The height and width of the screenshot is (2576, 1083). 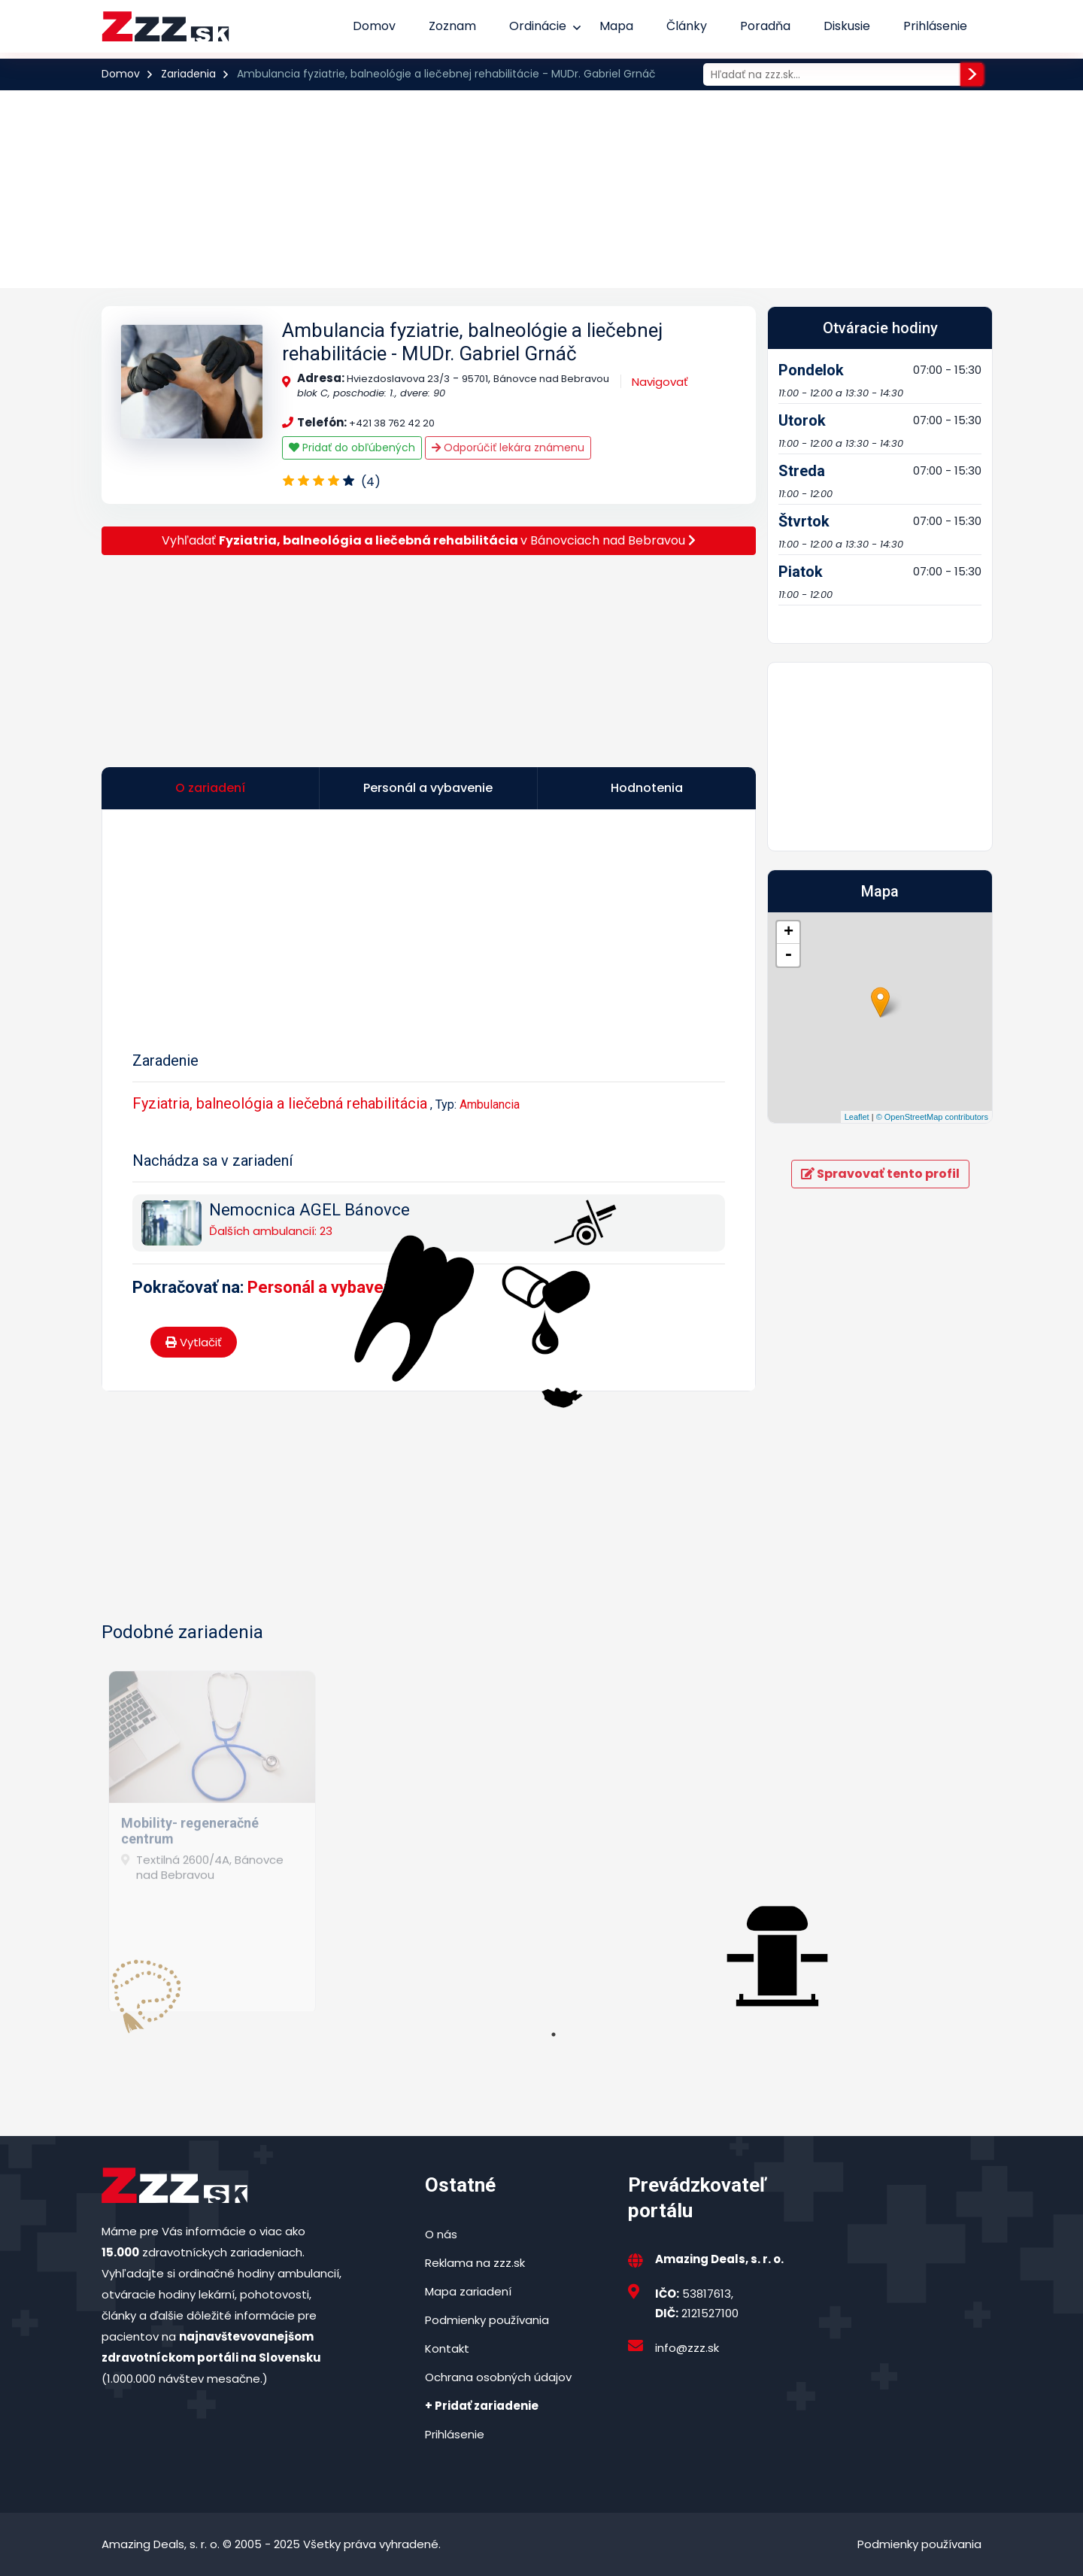 I want to click on indicates medication dosage or liquid medicine, so click(x=546, y=1310).